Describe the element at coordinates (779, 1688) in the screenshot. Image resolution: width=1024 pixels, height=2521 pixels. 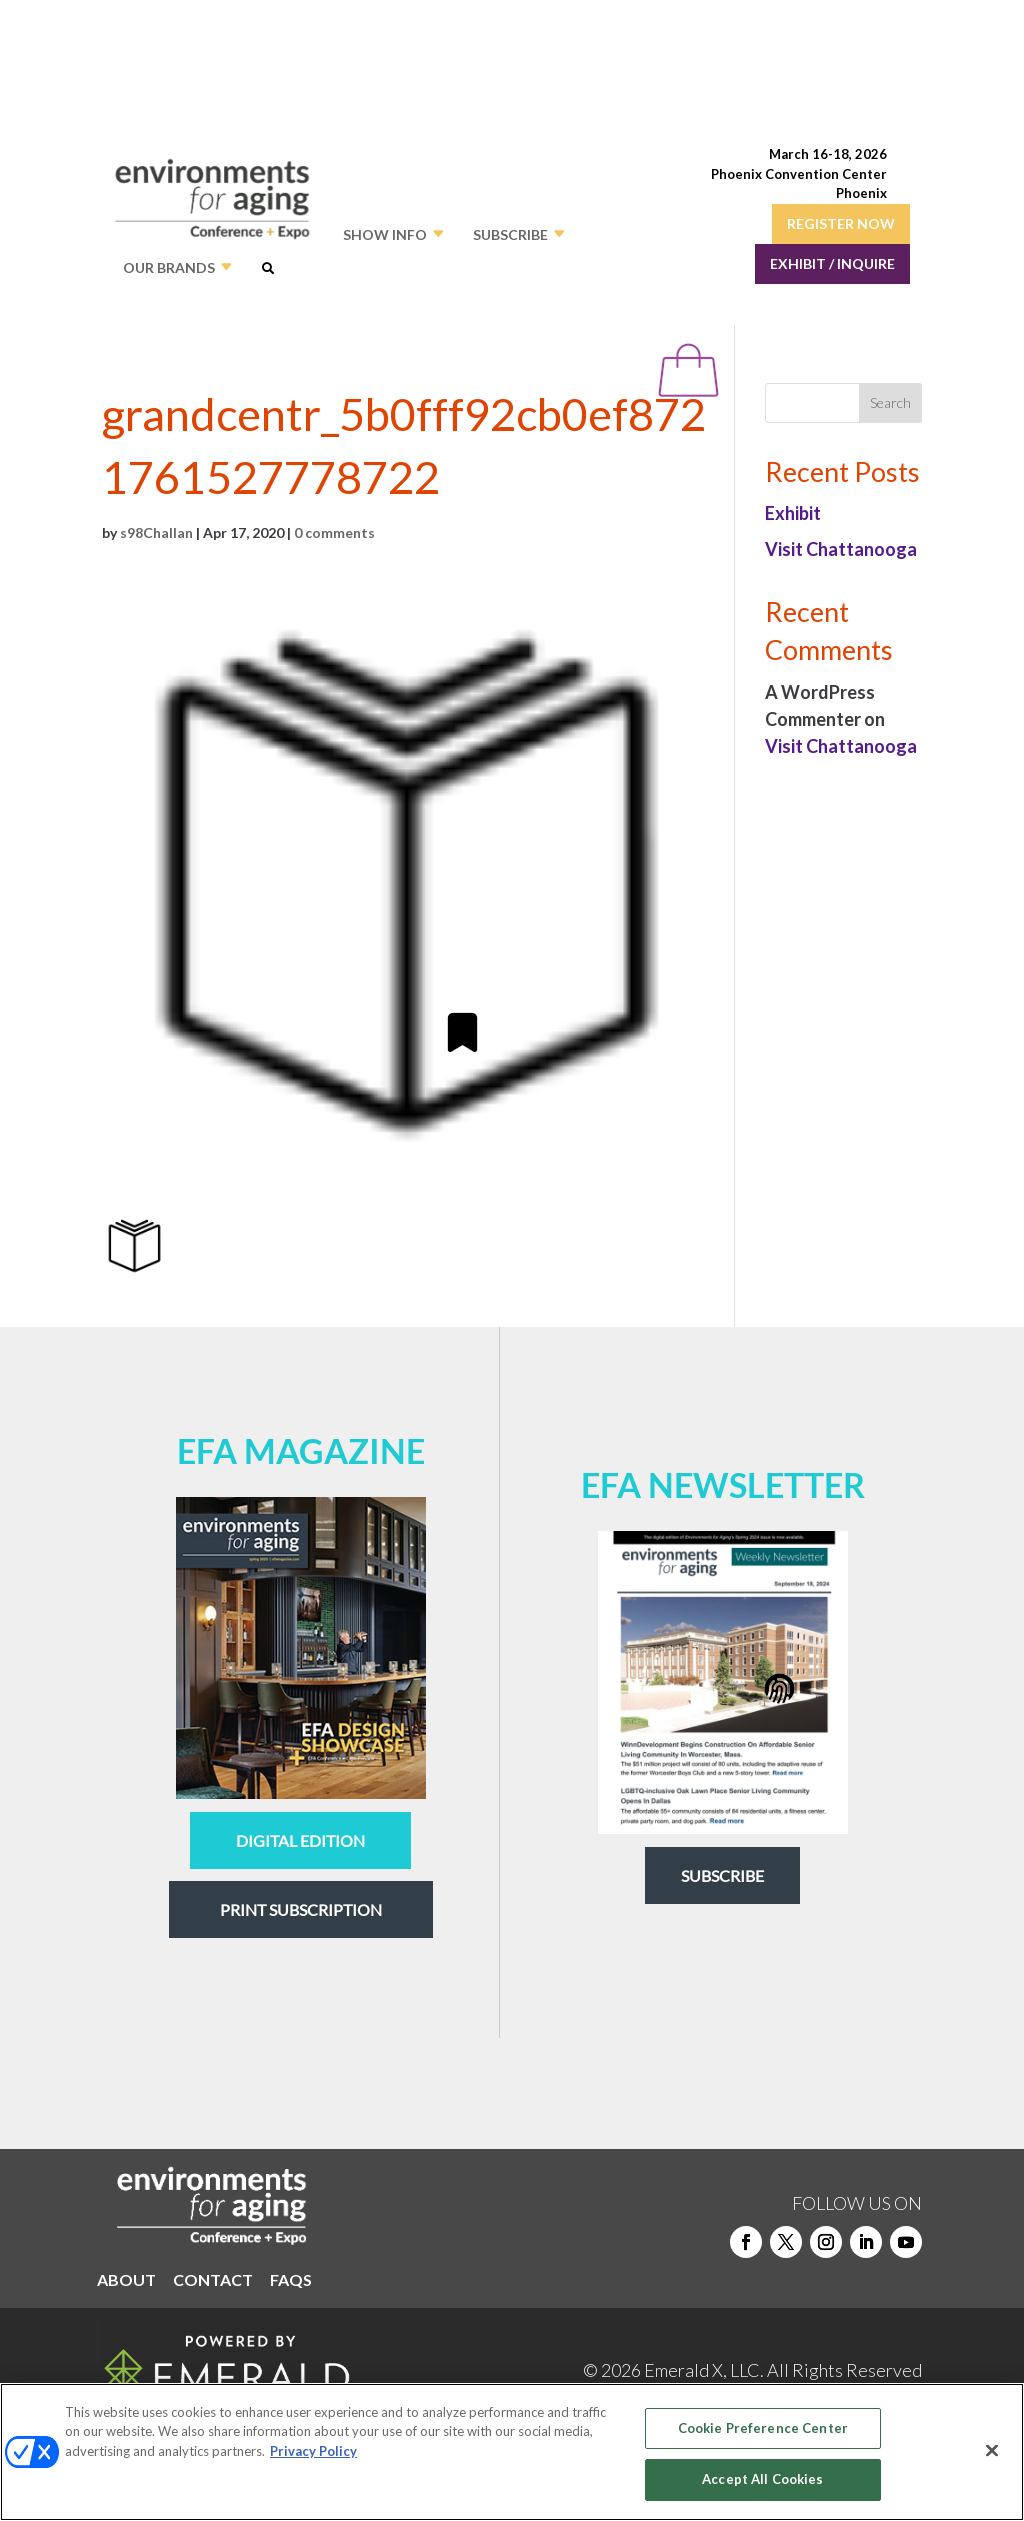
I see `authenticate with biometric fingerprint` at that location.